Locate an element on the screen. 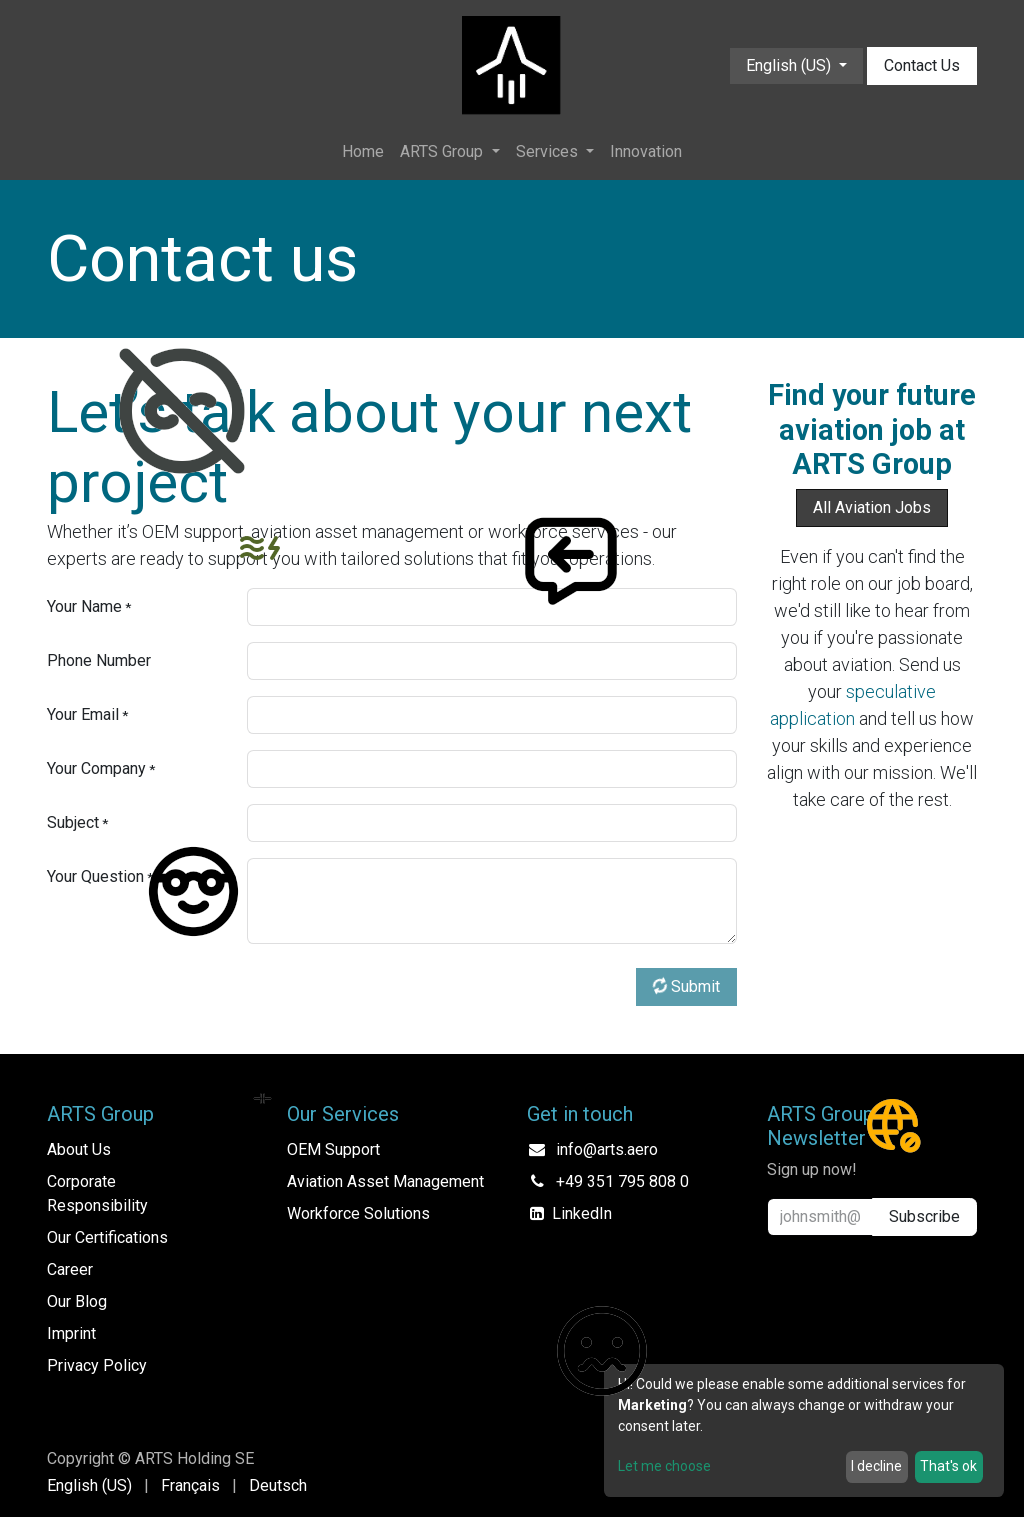 This screenshot has width=1024, height=1517. reply to a message is located at coordinates (571, 559).